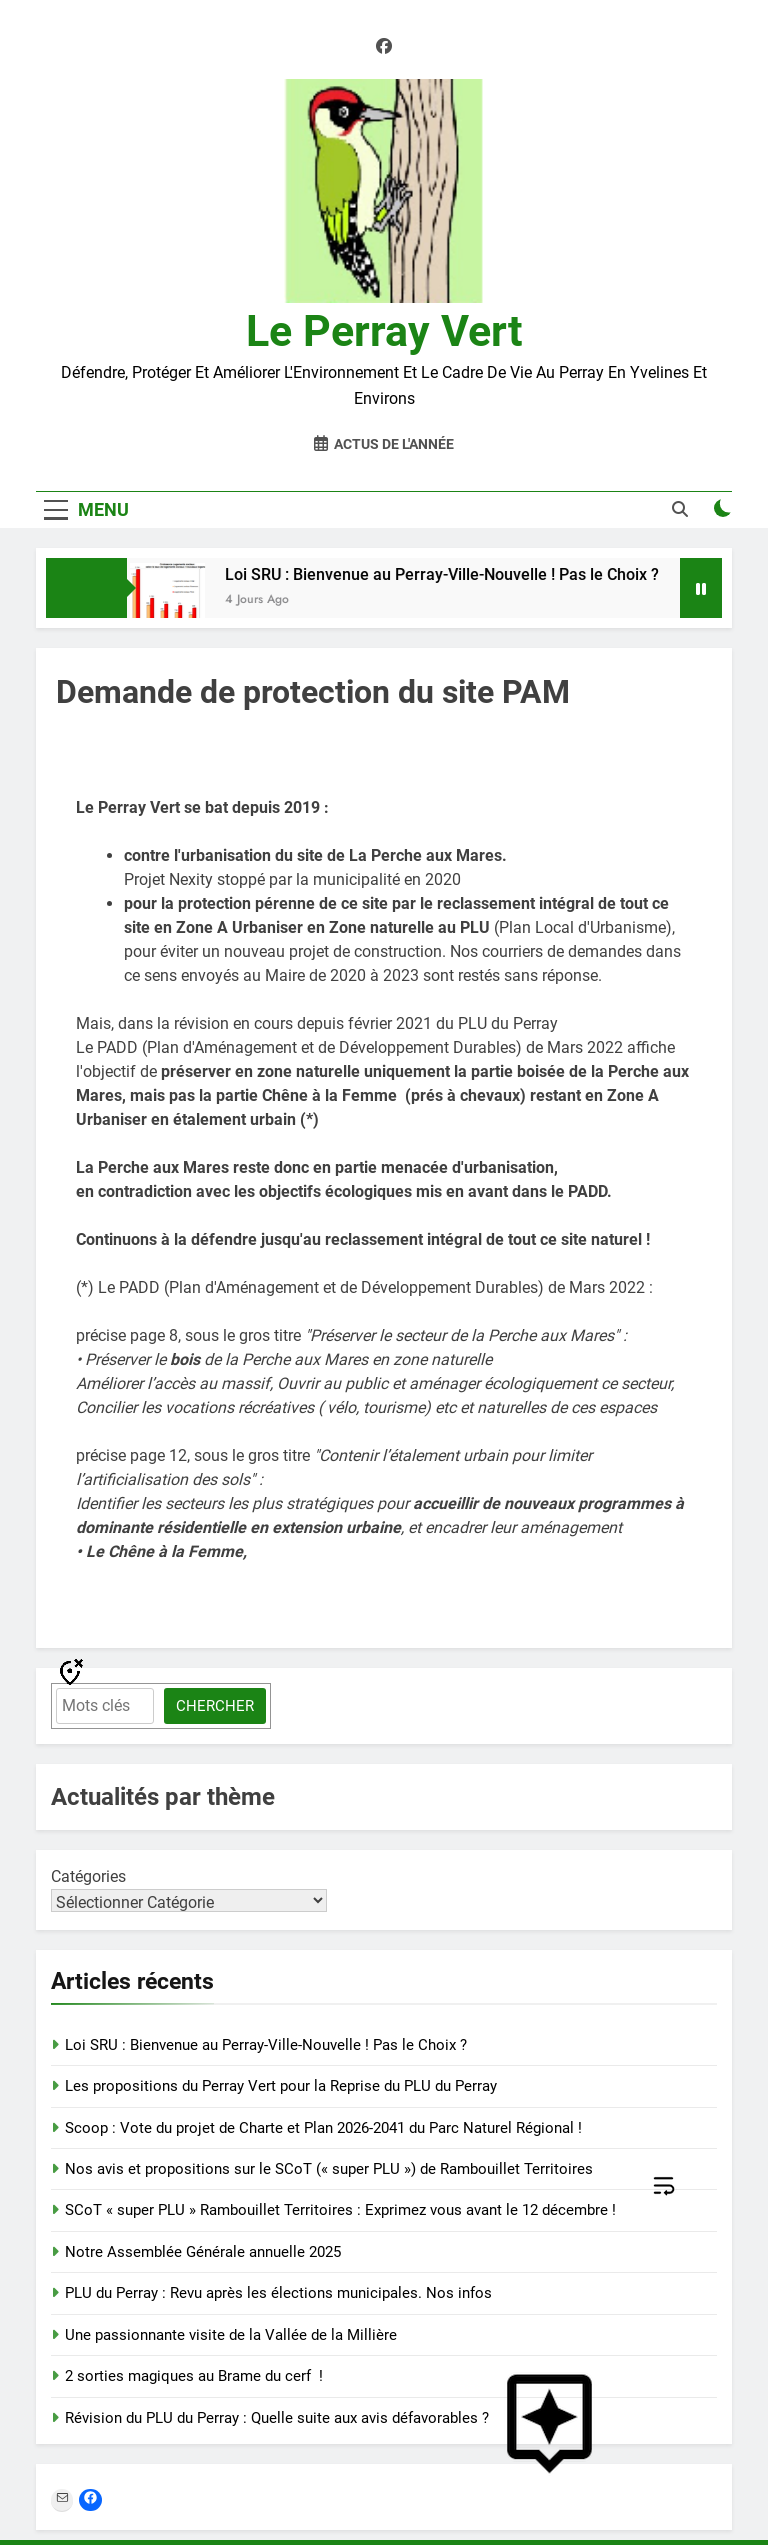 This screenshot has height=2545, width=768. What do you see at coordinates (663, 2185) in the screenshot?
I see `toggle text wrapping in a document or editor` at bounding box center [663, 2185].